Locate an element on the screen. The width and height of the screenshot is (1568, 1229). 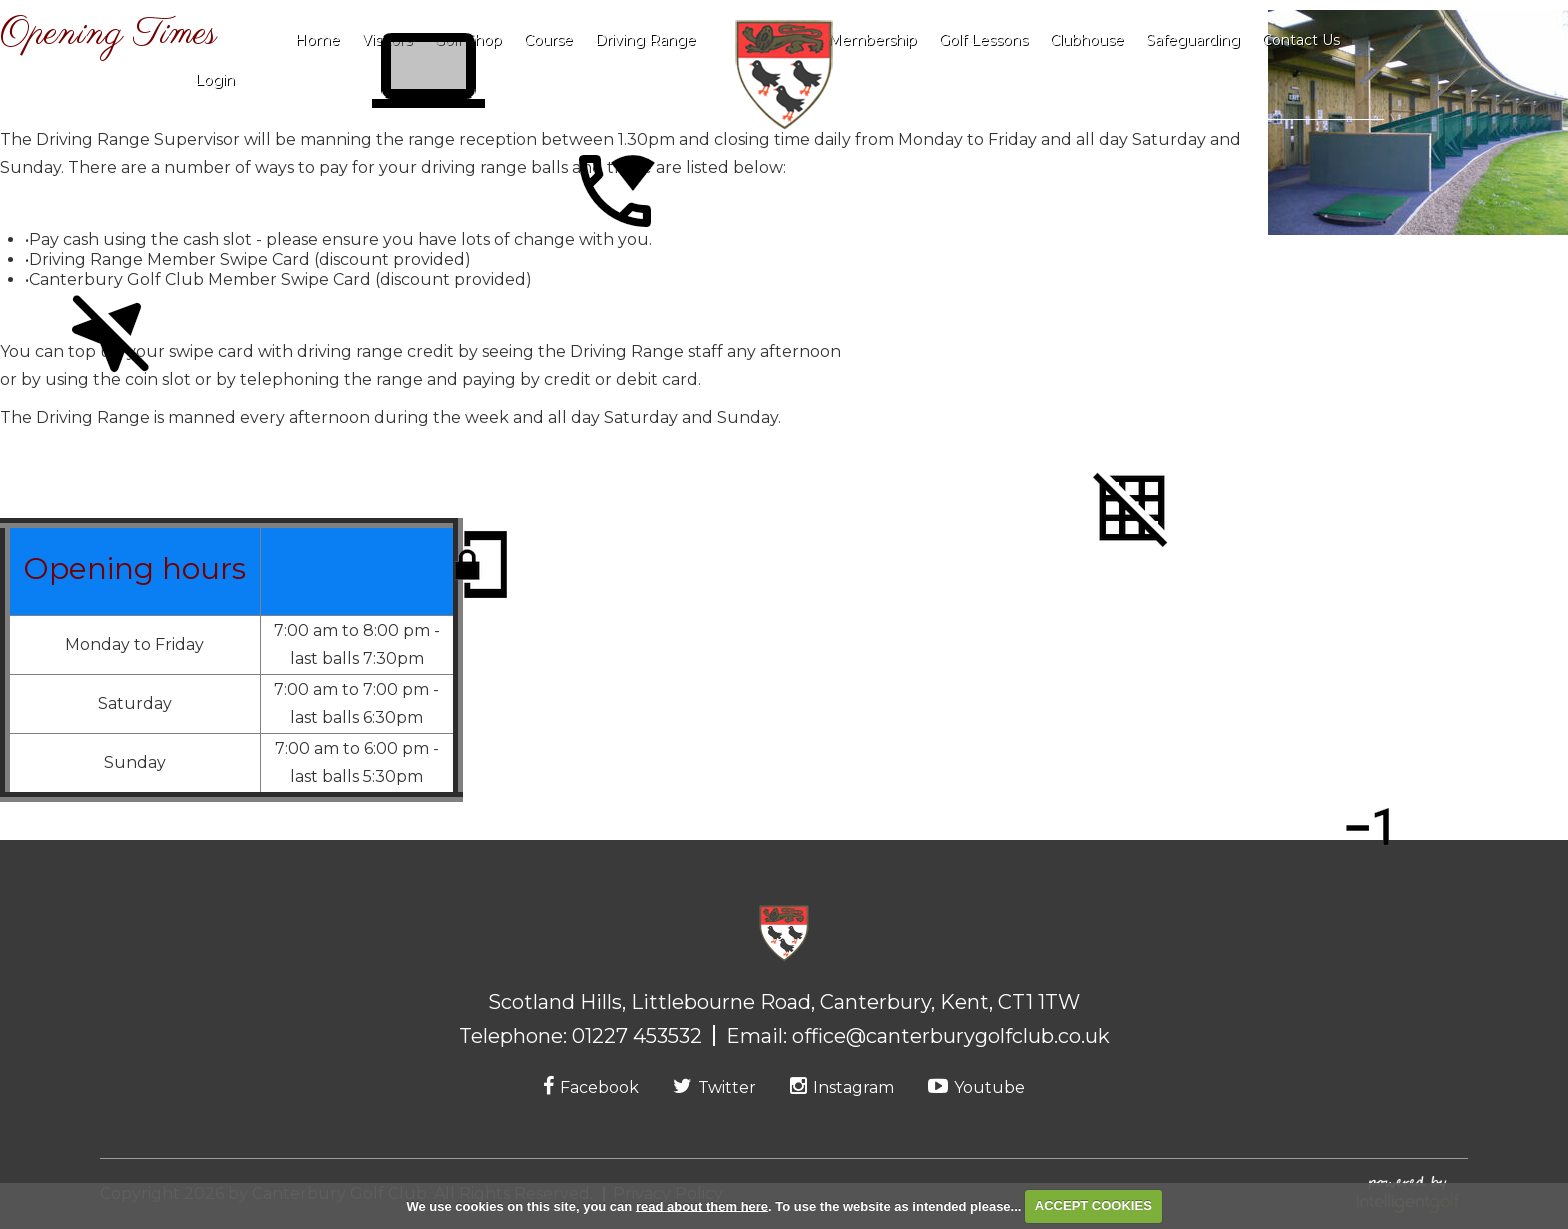
disable grid view is located at coordinates (1132, 508).